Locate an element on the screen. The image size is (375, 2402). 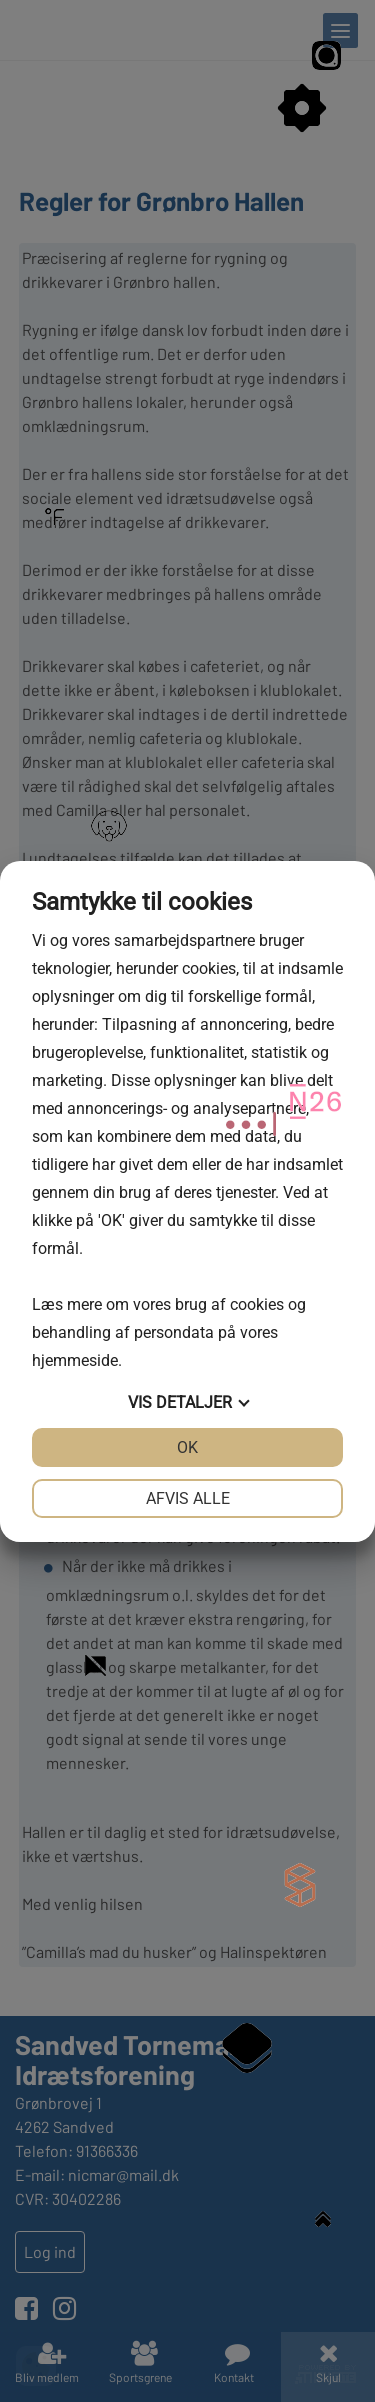
openlayers mapping library logo is located at coordinates (247, 2048).